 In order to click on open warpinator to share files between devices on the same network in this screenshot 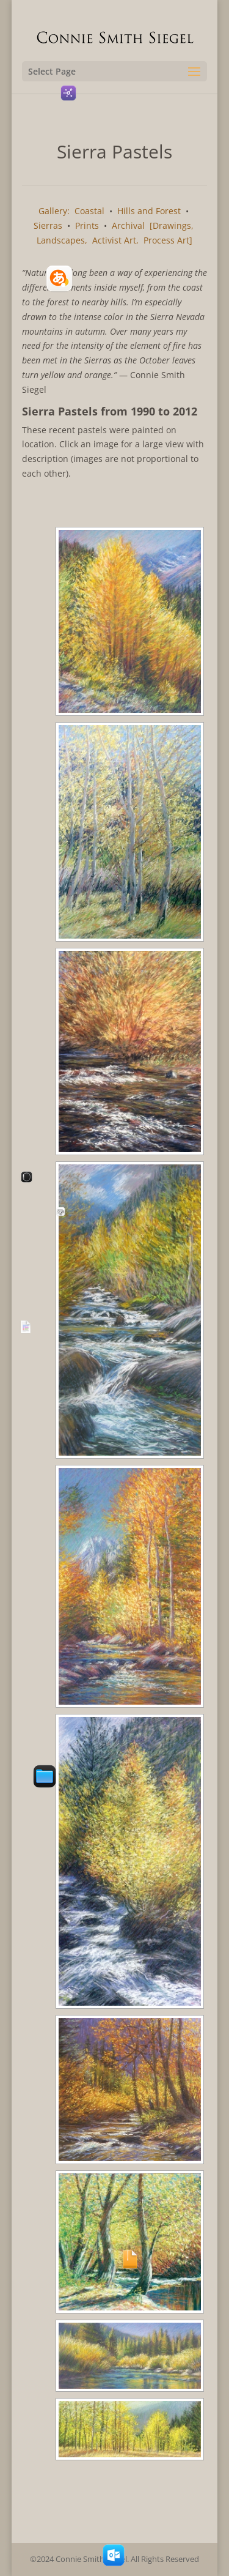, I will do `click(68, 93)`.